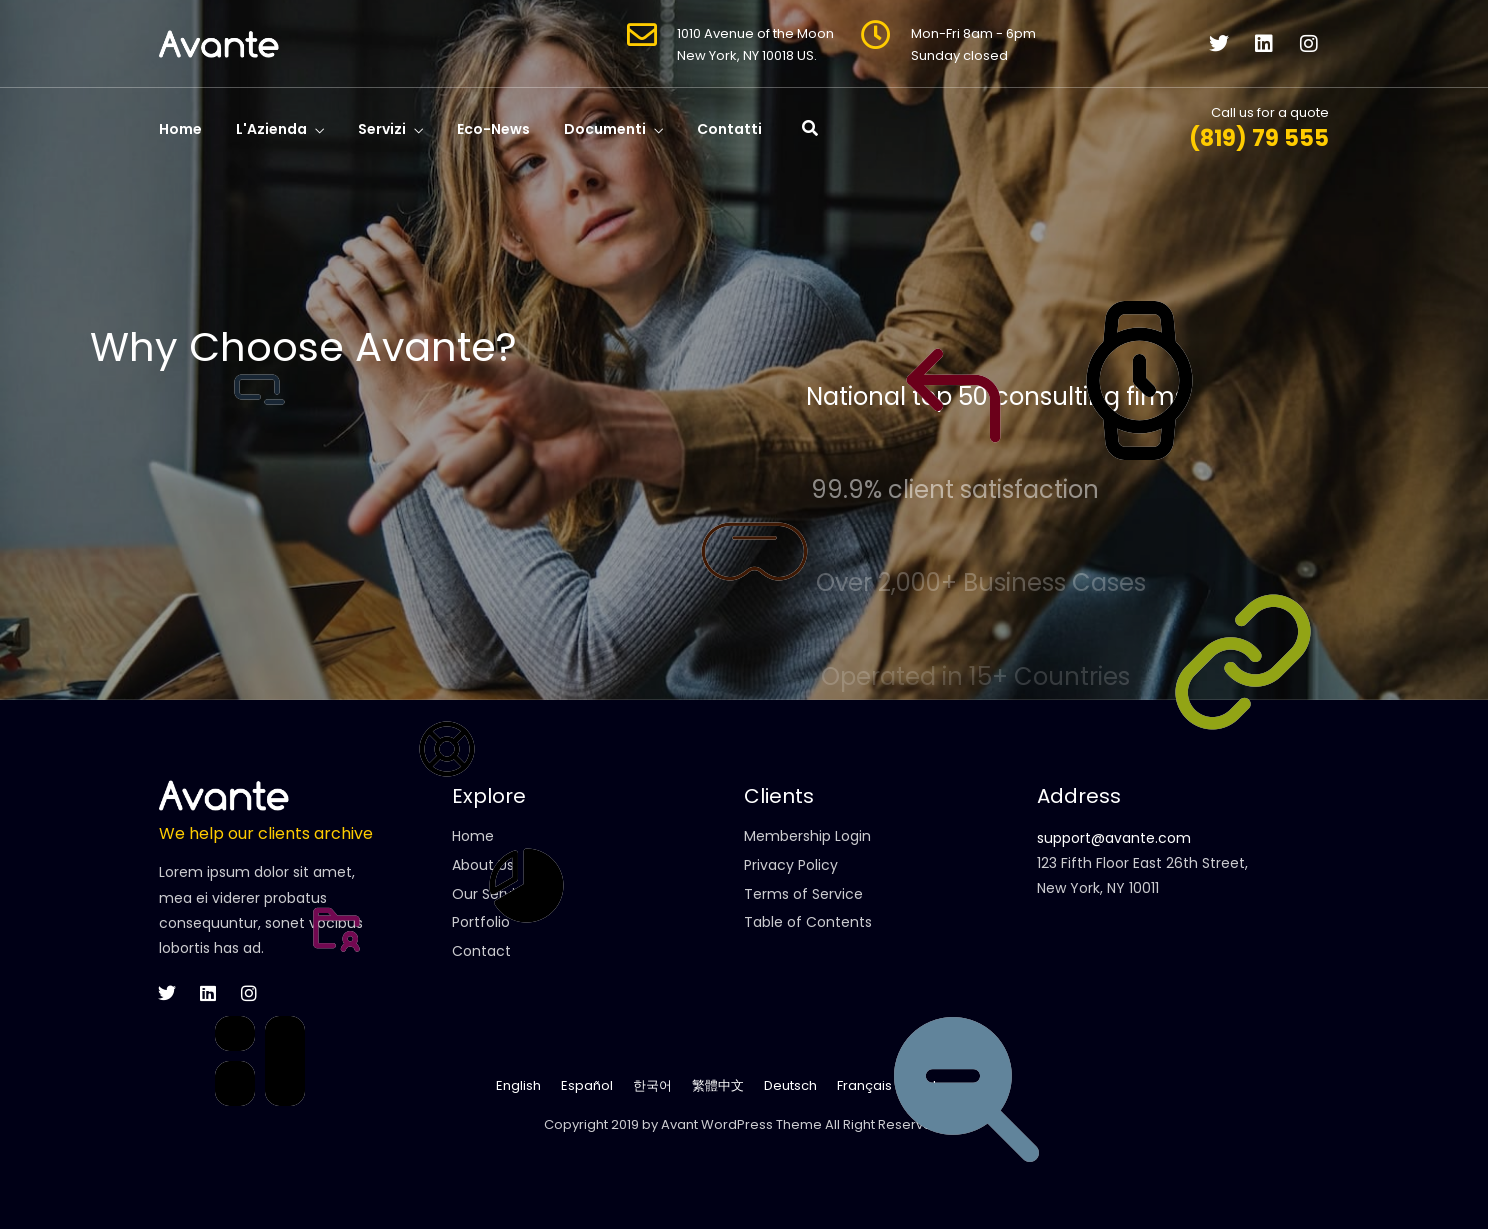  What do you see at coordinates (966, 1089) in the screenshot?
I see `zoom out` at bounding box center [966, 1089].